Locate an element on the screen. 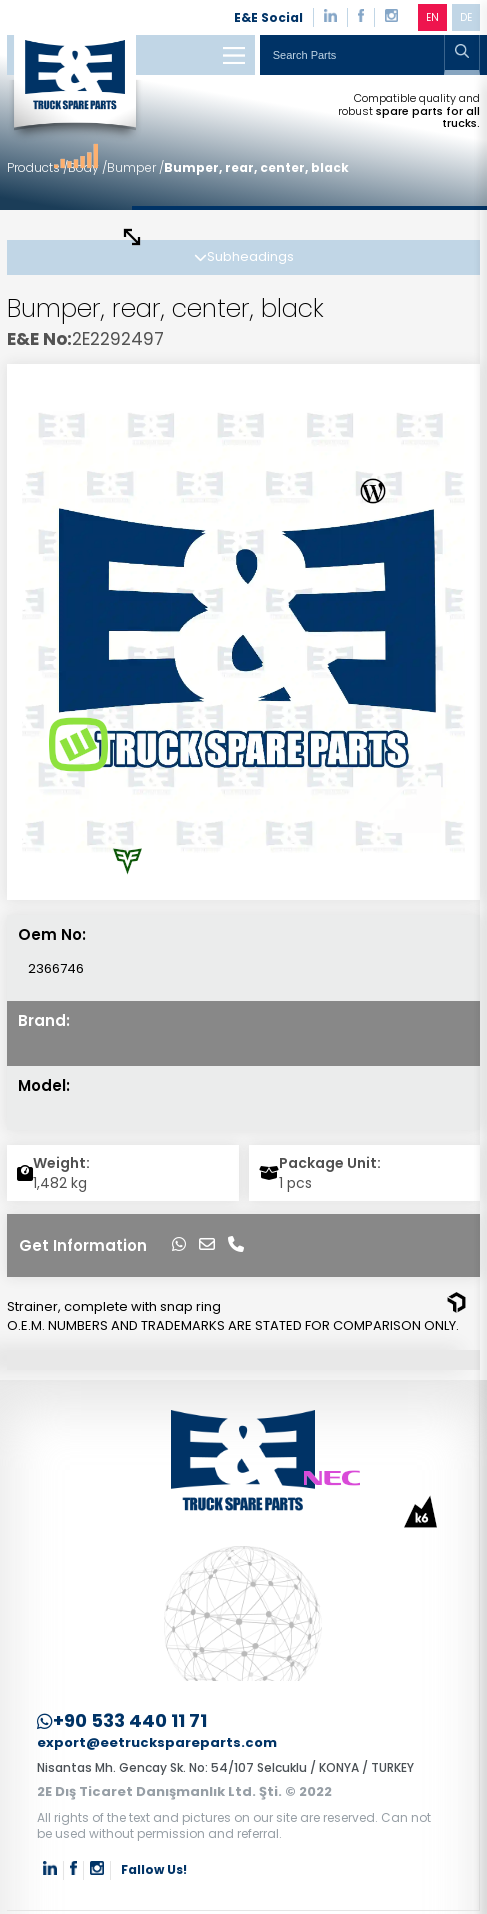  NEC corporation brand logo is located at coordinates (332, 1478).